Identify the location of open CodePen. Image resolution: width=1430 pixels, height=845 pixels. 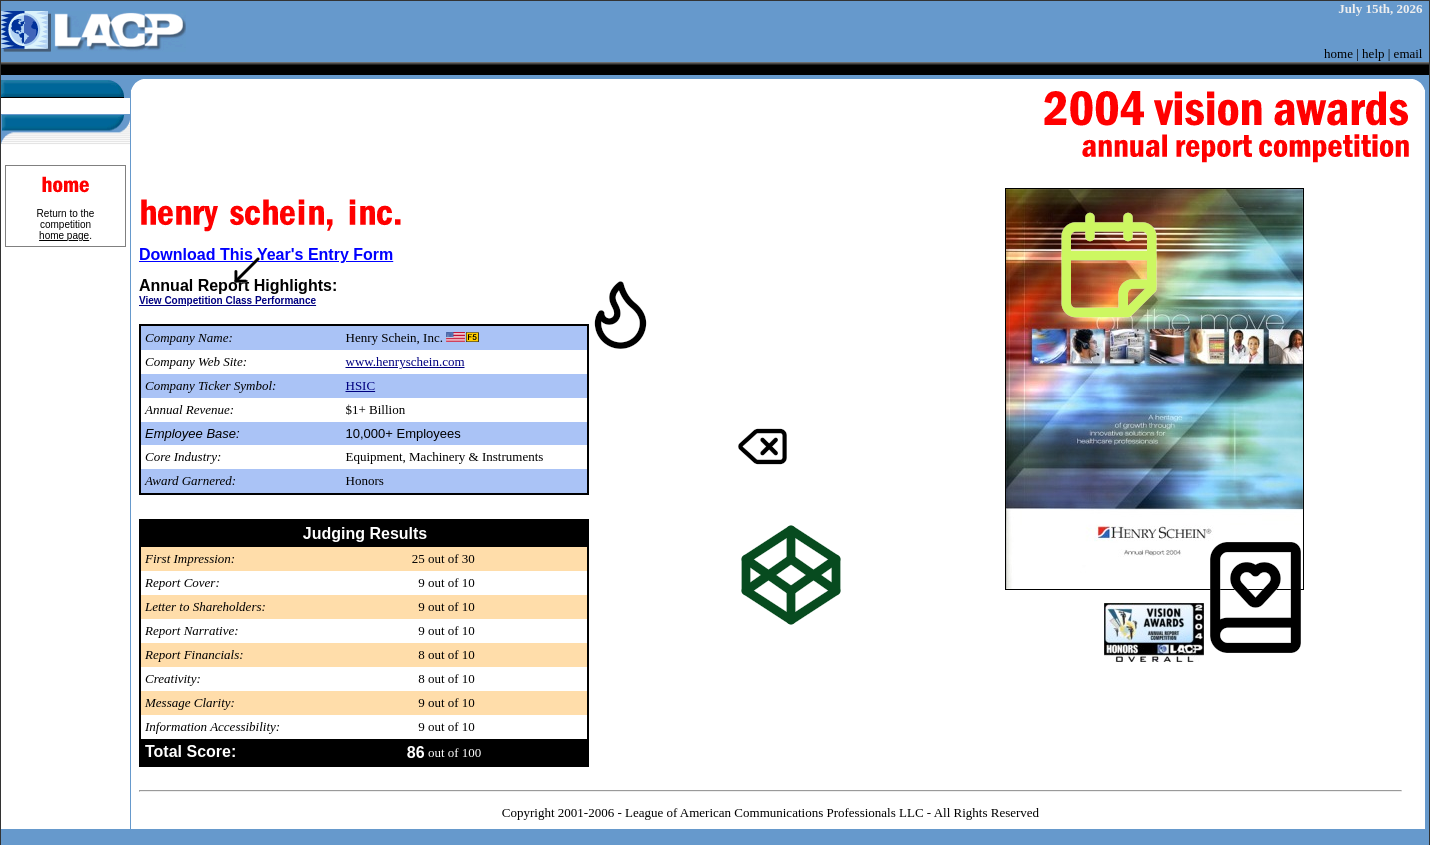
(791, 575).